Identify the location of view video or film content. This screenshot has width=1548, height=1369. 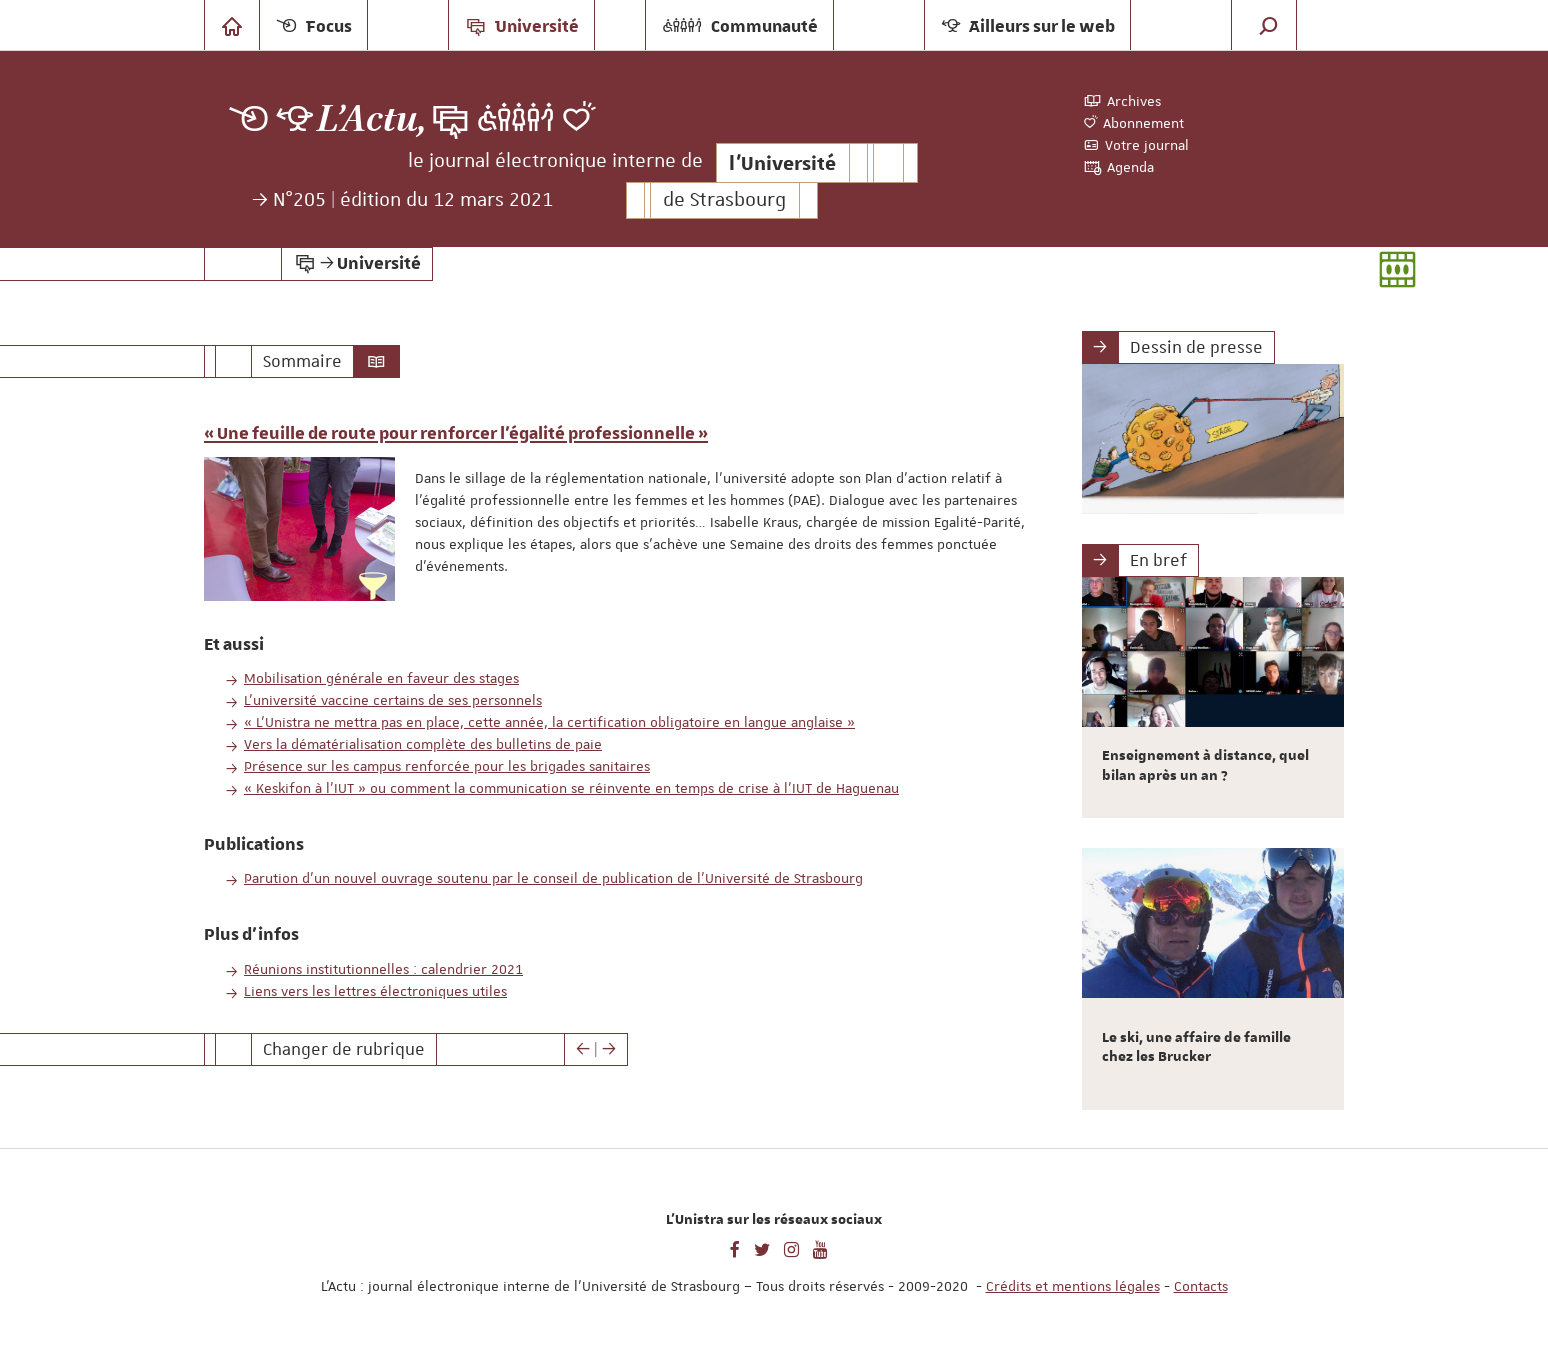
(1397, 269).